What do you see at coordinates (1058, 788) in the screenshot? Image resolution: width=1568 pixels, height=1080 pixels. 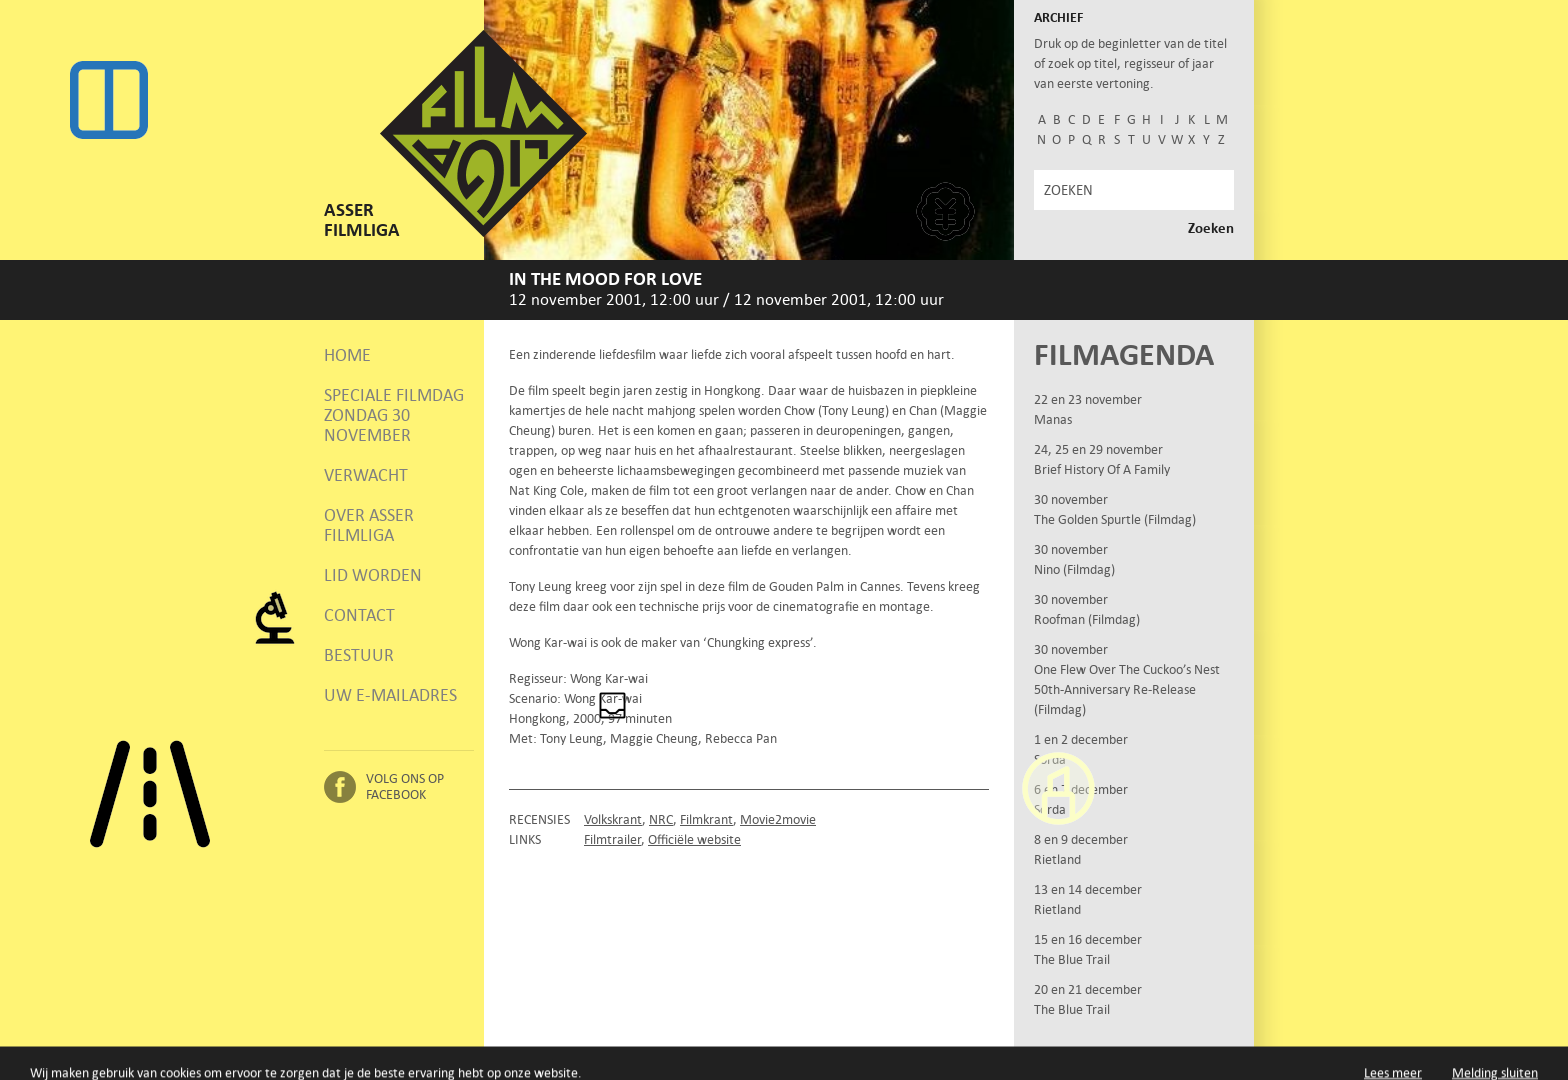 I see `activate highlighter tool for text markup` at bounding box center [1058, 788].